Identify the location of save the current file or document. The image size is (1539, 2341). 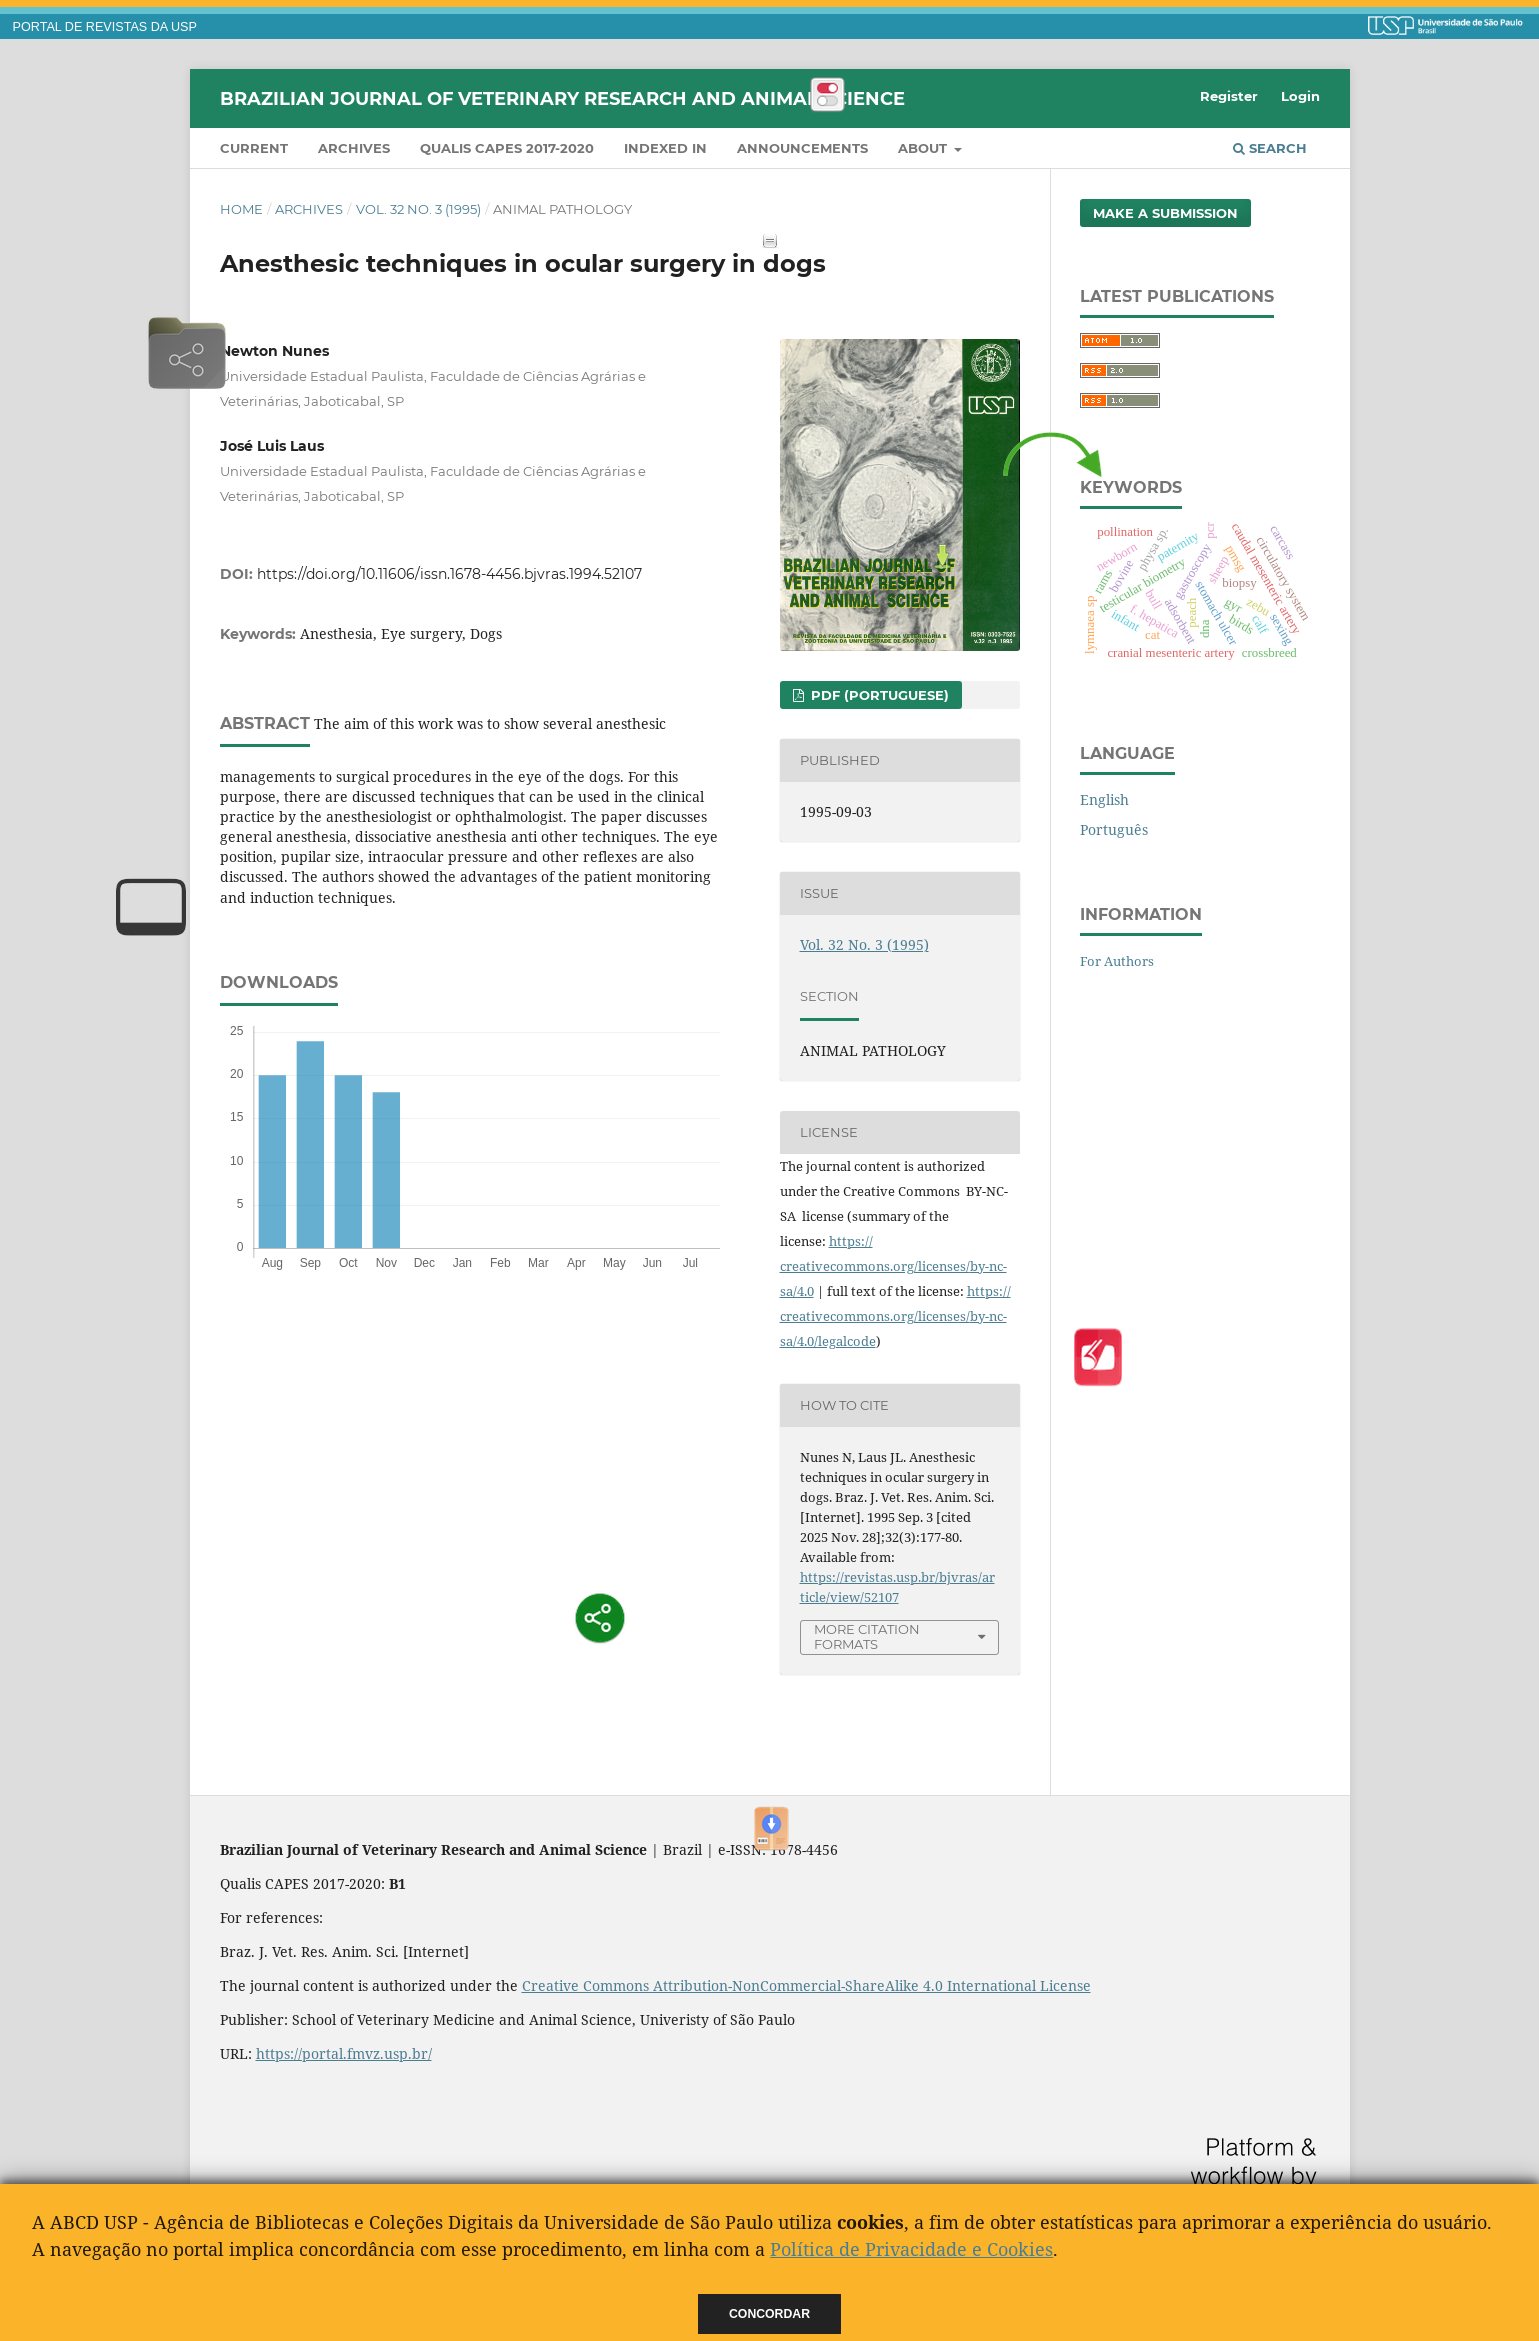
(942, 556).